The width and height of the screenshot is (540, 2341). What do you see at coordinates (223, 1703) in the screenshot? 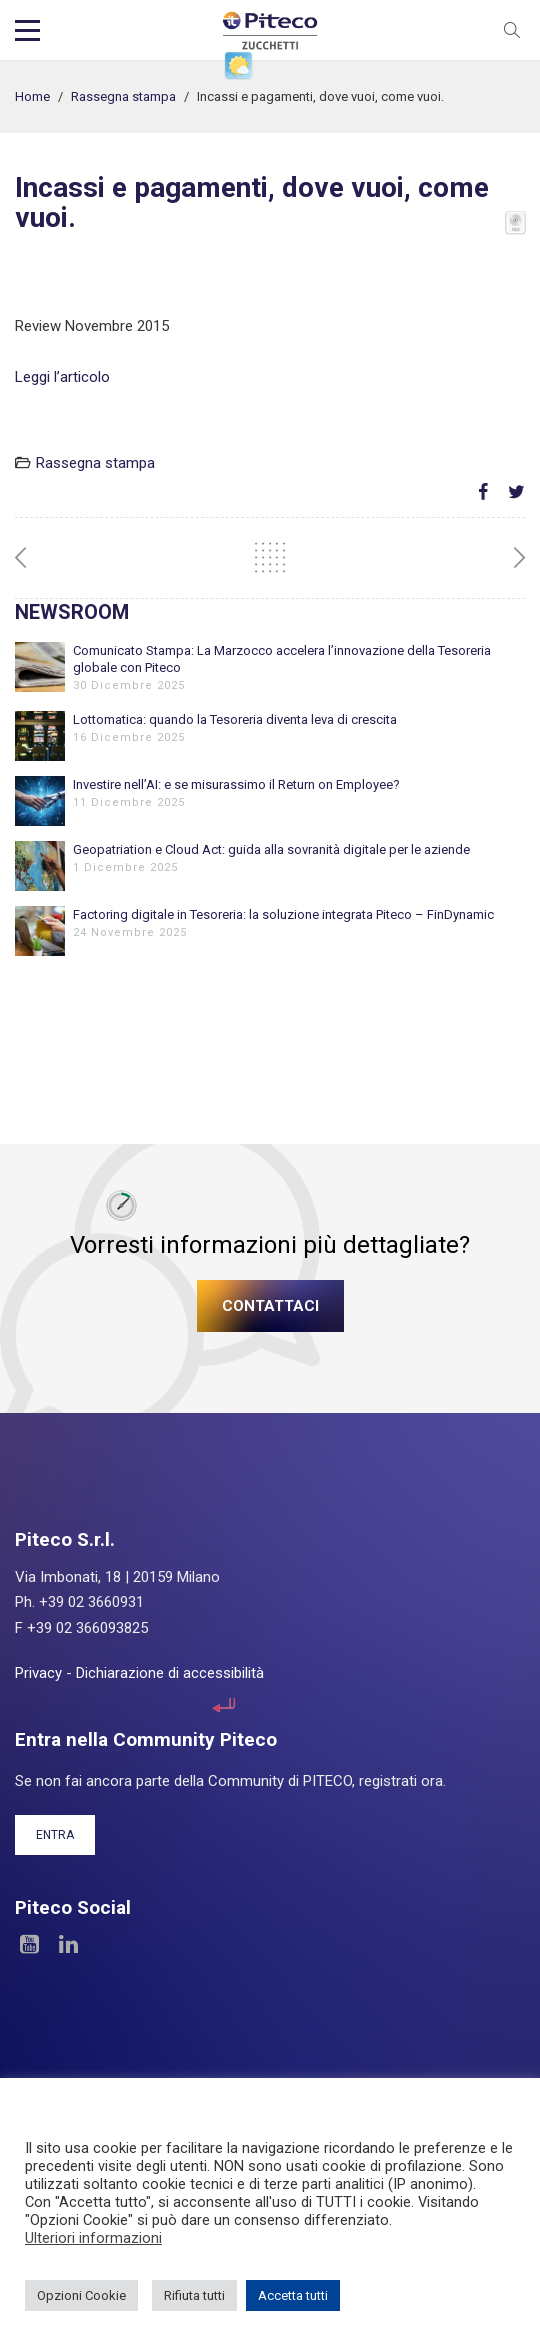
I see `reply to all recipients of an email` at bounding box center [223, 1703].